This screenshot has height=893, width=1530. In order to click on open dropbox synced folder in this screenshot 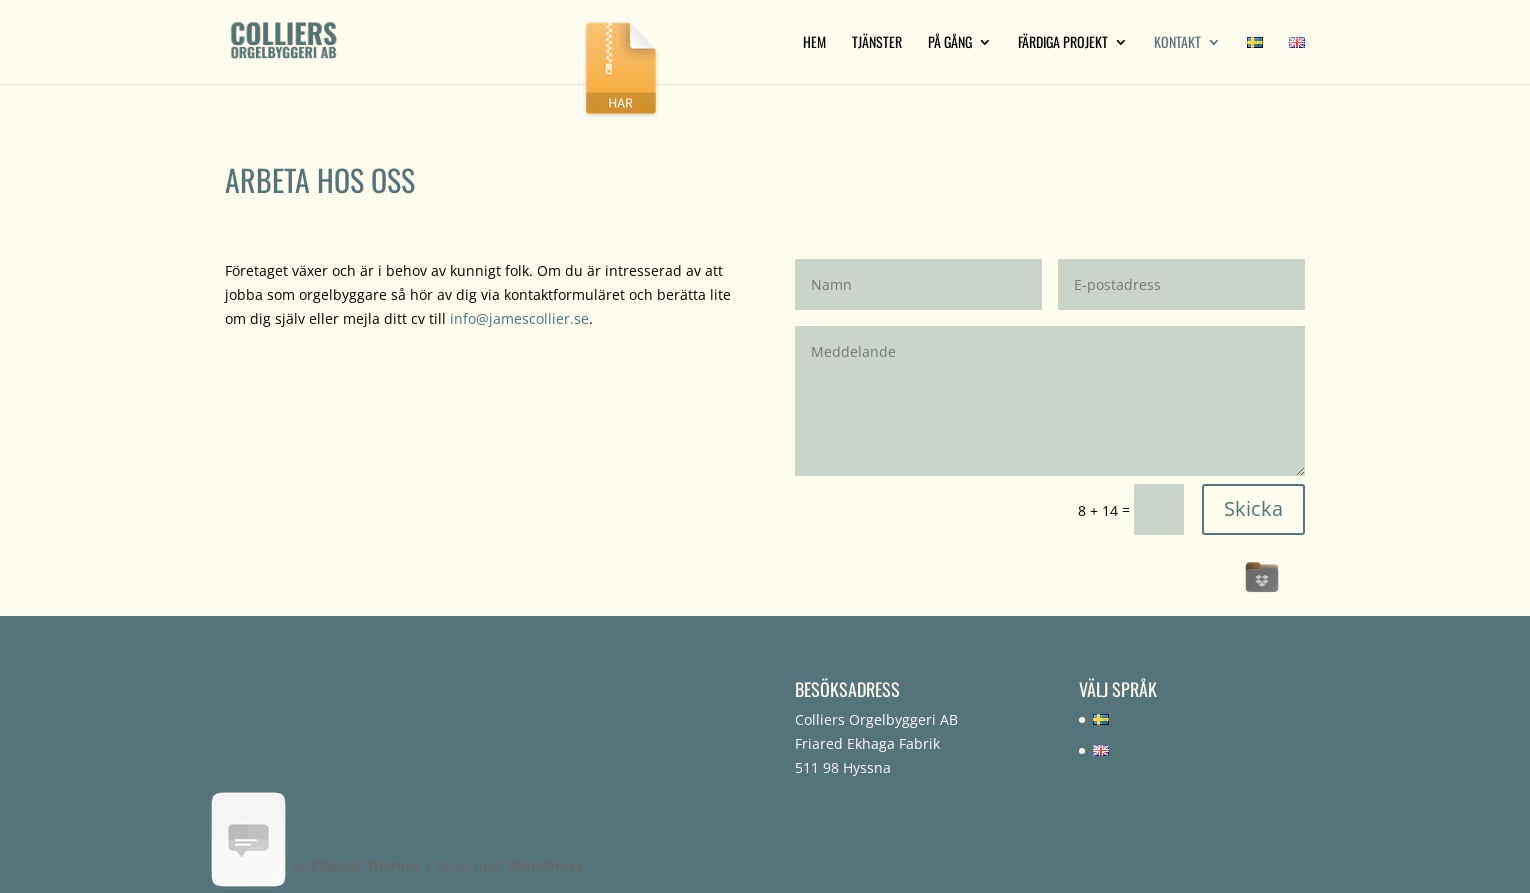, I will do `click(1262, 577)`.